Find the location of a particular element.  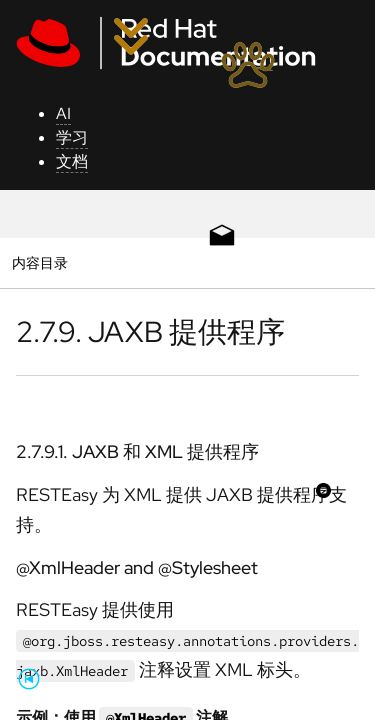

view an opened email message is located at coordinates (222, 235).